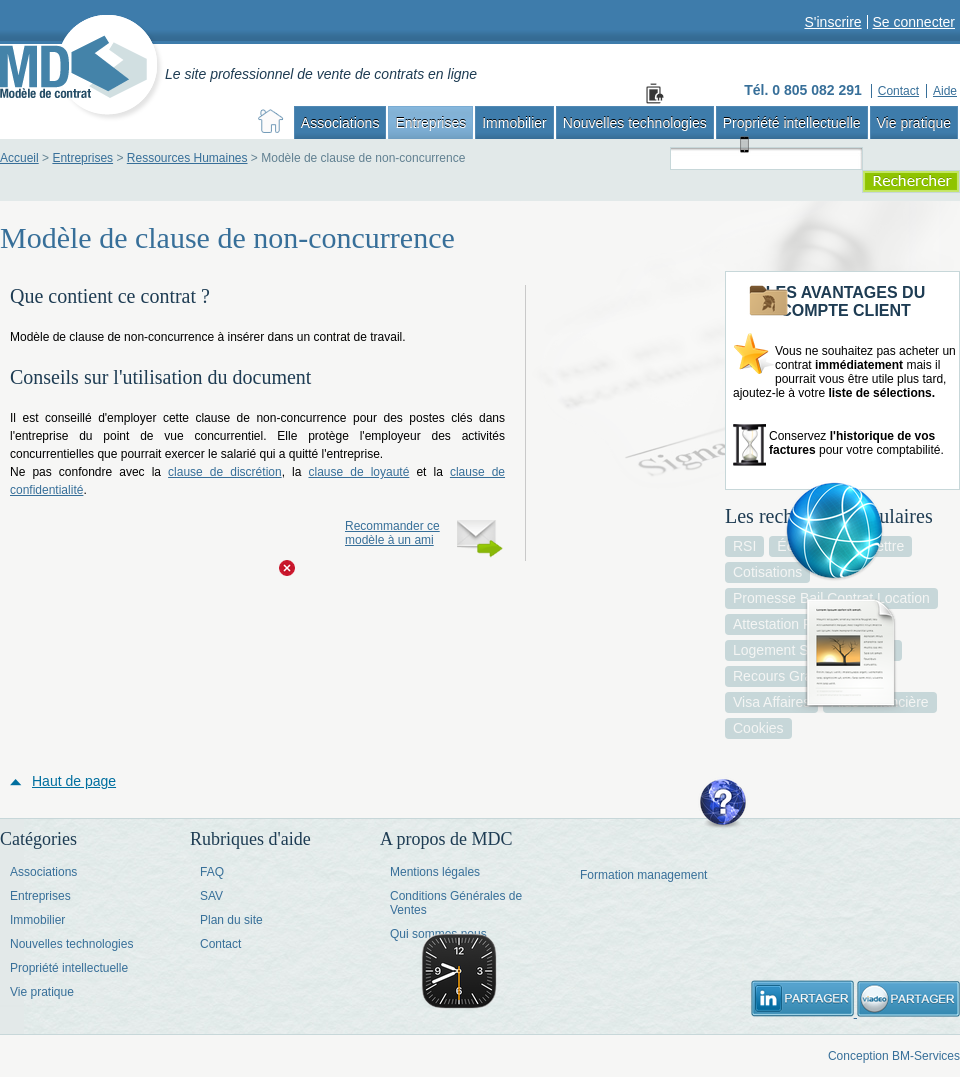  What do you see at coordinates (852, 652) in the screenshot?
I see `open a document file` at bounding box center [852, 652].